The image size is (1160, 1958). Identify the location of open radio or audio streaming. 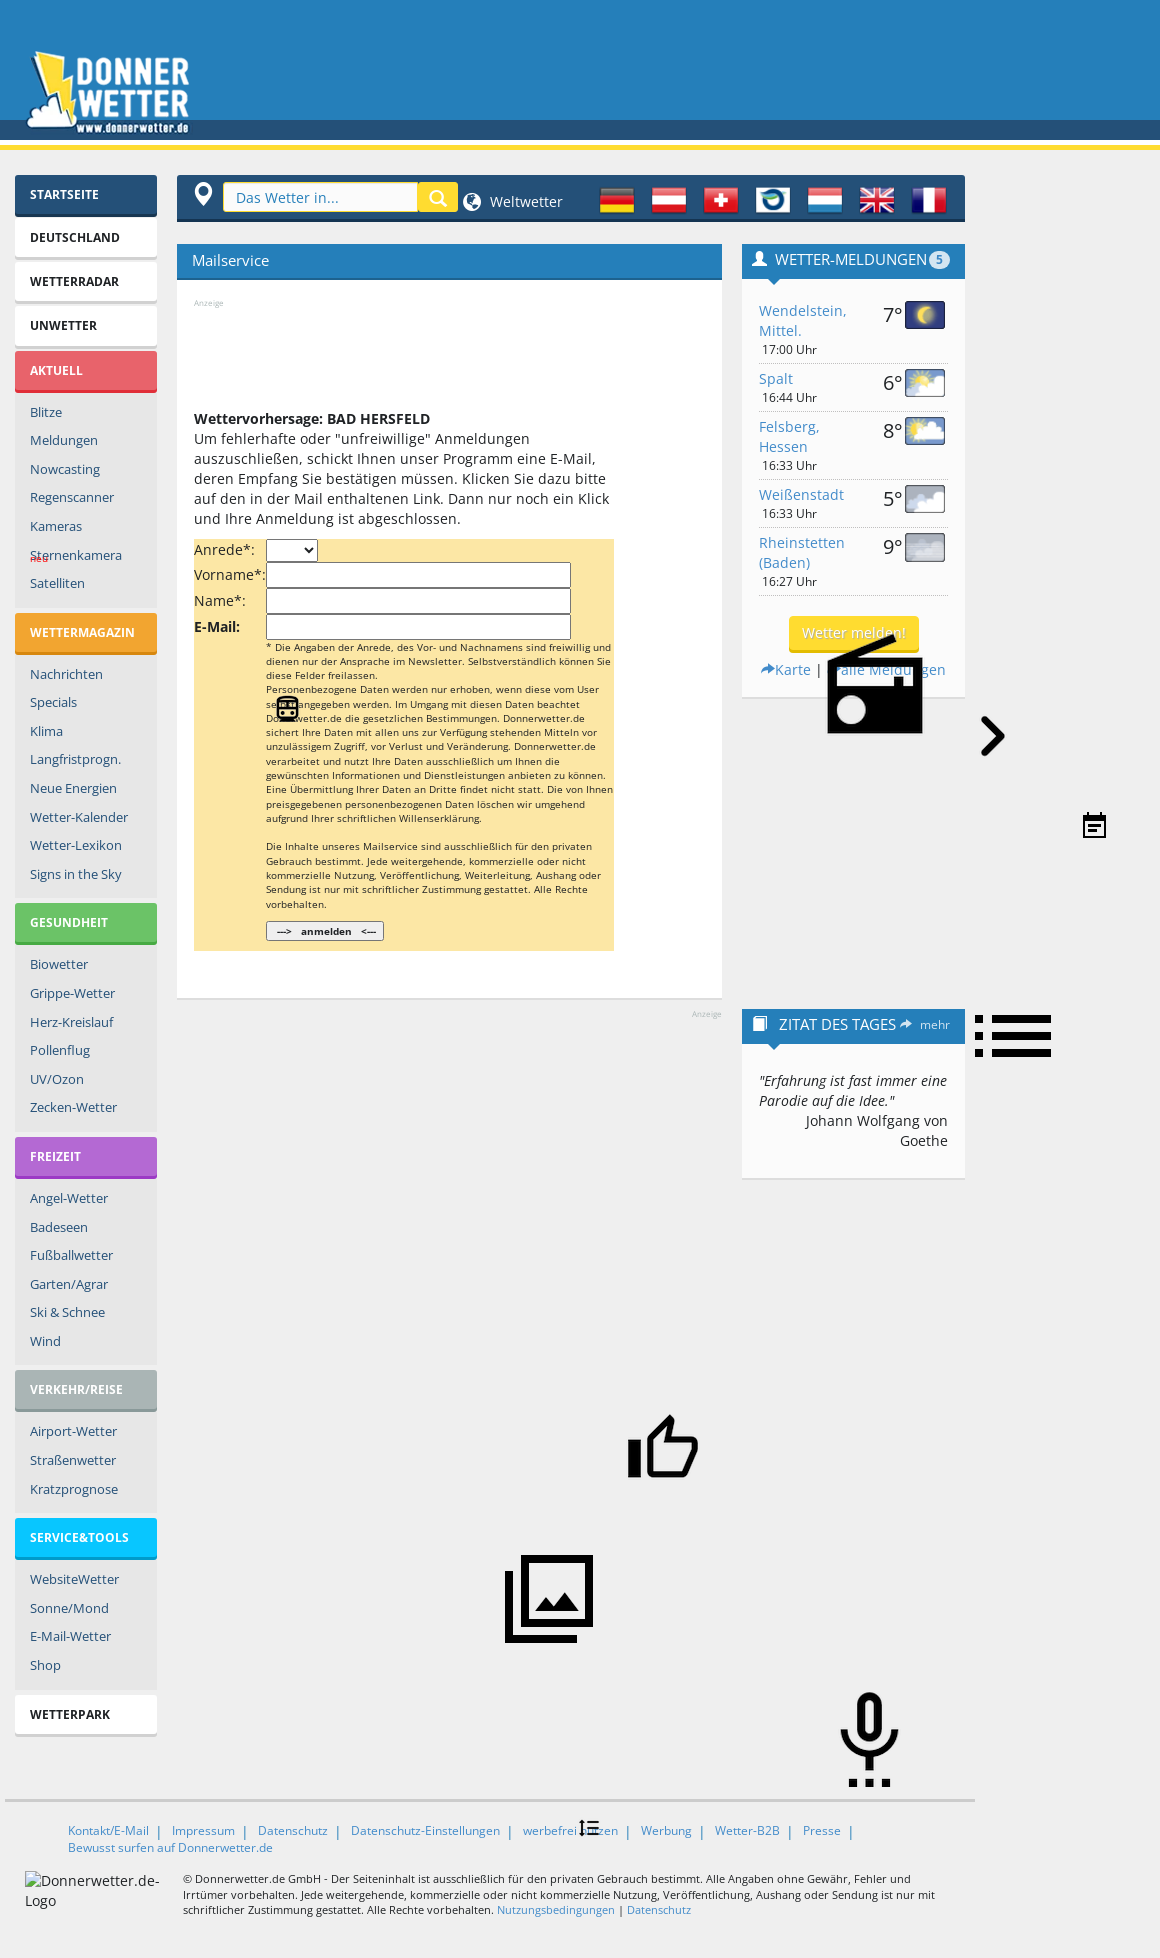
(875, 686).